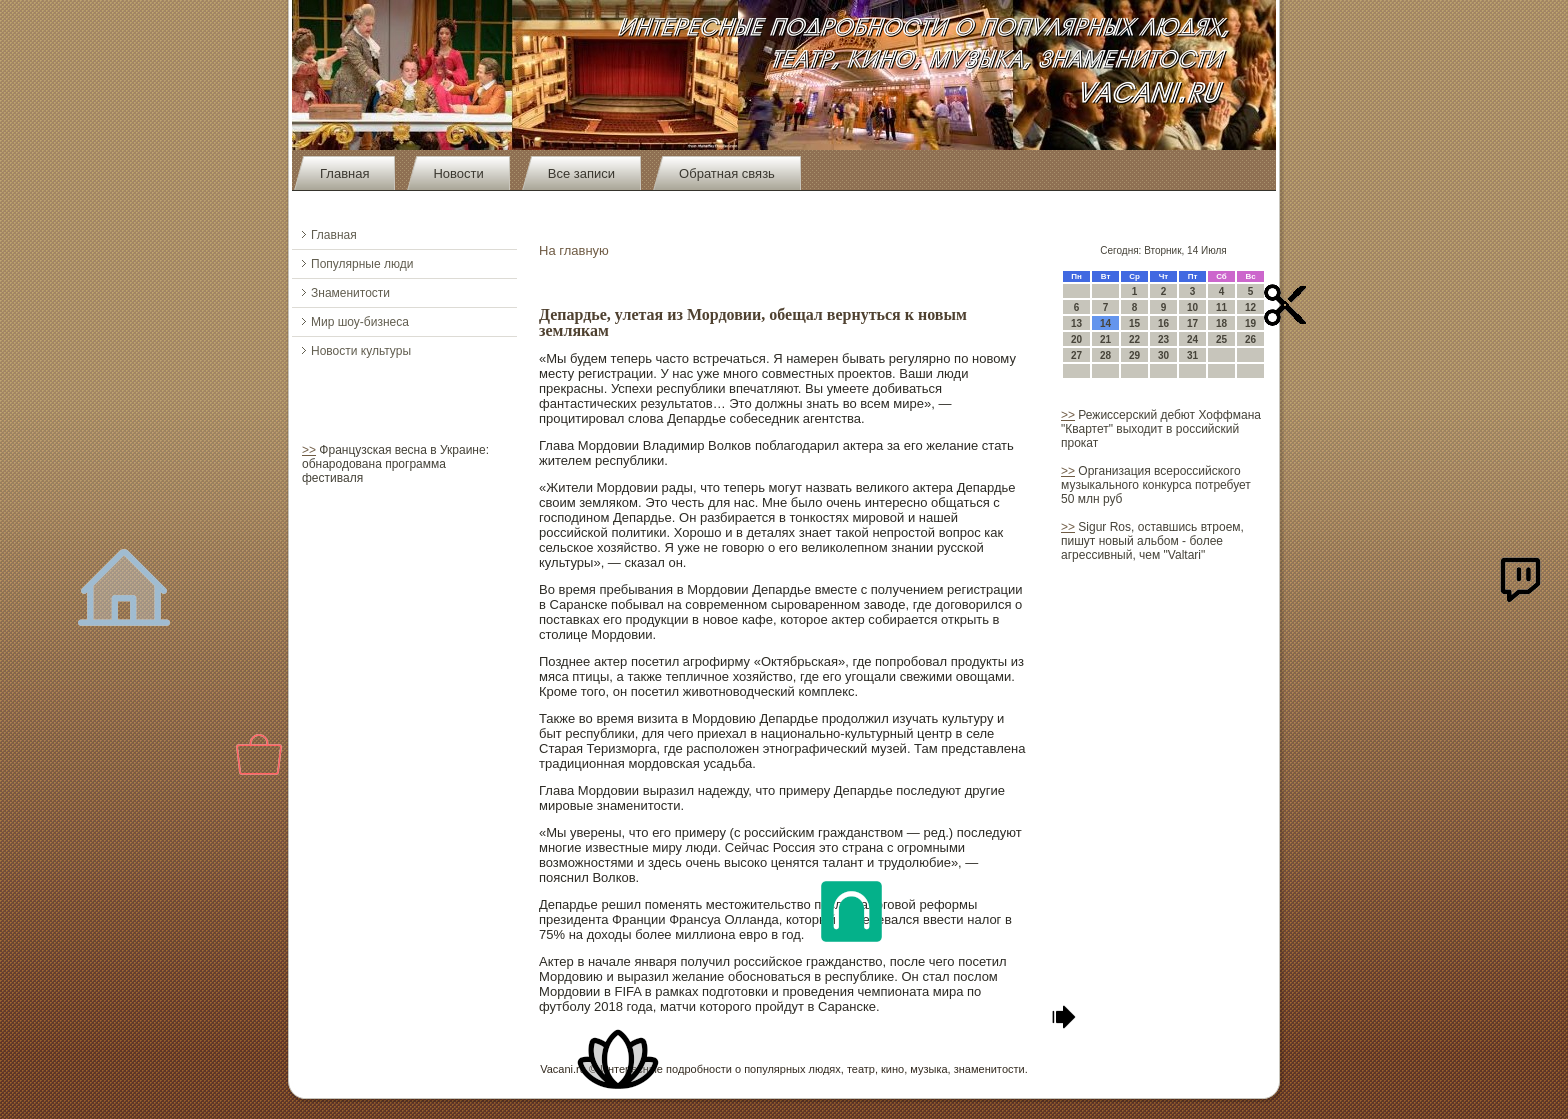 This screenshot has height=1119, width=1568. I want to click on view your shopping bag, so click(259, 757).